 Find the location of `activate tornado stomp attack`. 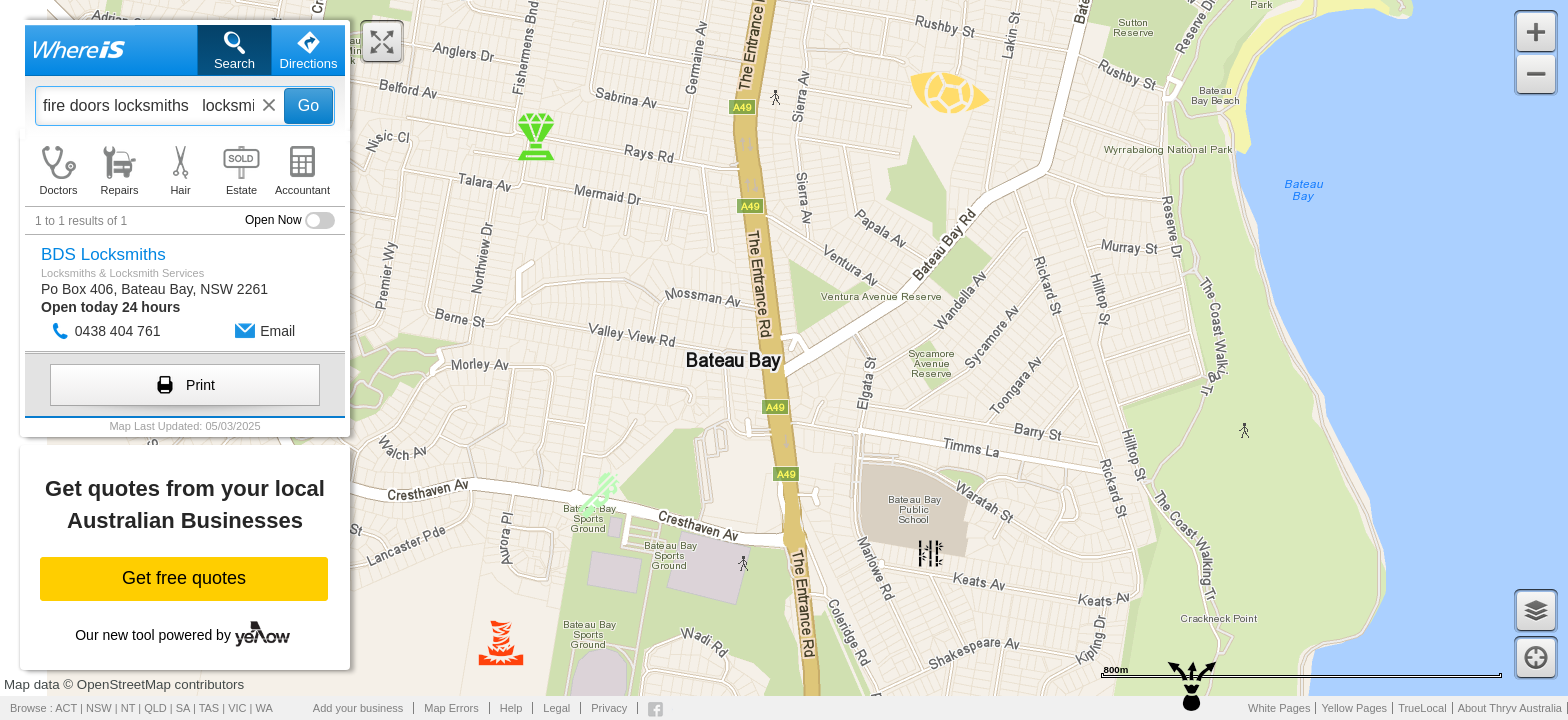

activate tornado stomp attack is located at coordinates (501, 643).